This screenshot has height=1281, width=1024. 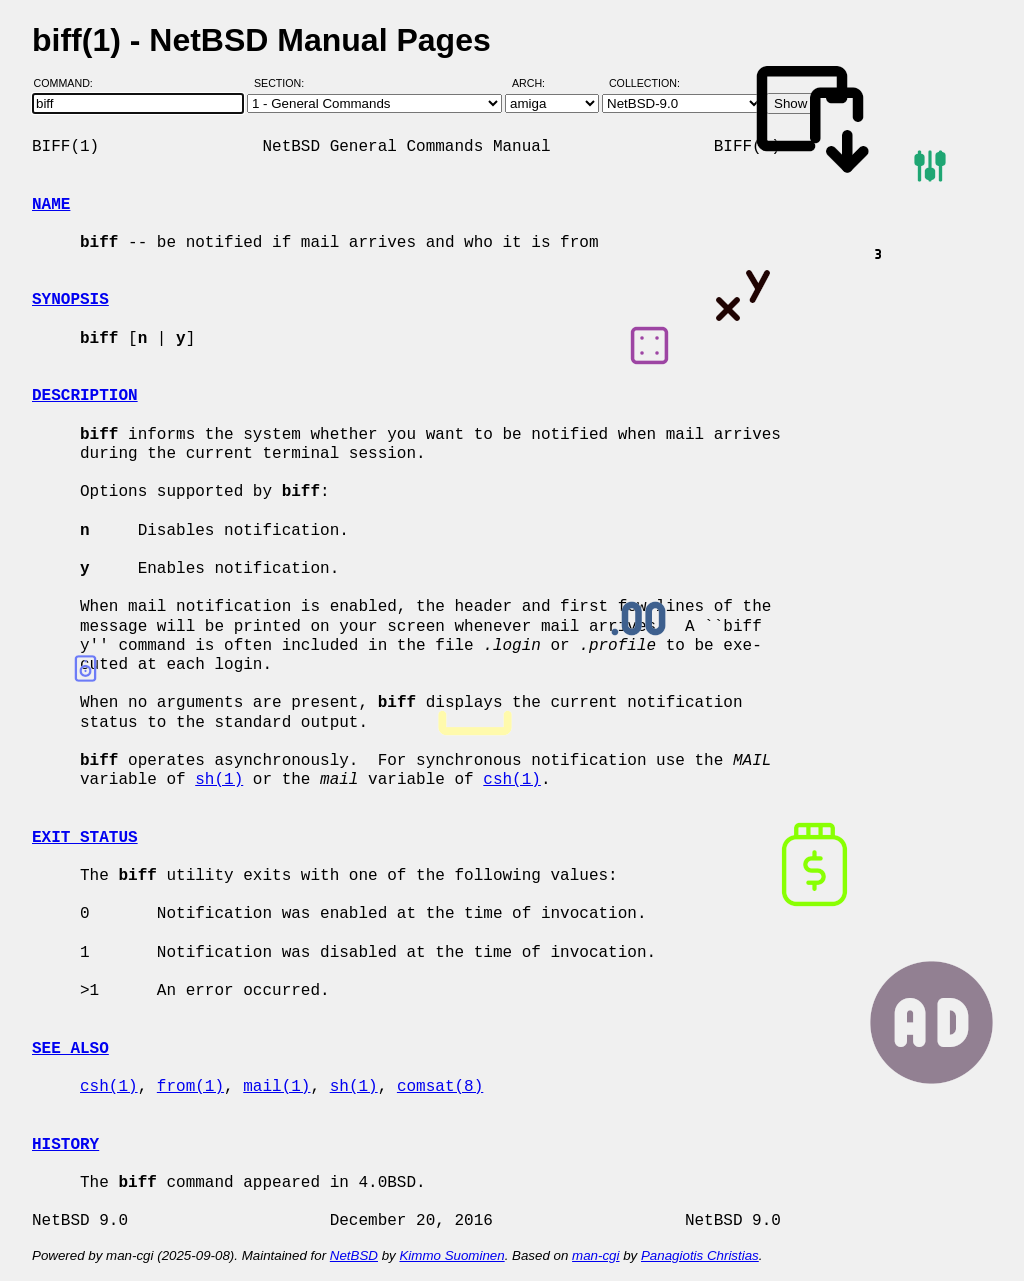 I want to click on download to connected devices, so click(x=810, y=114).